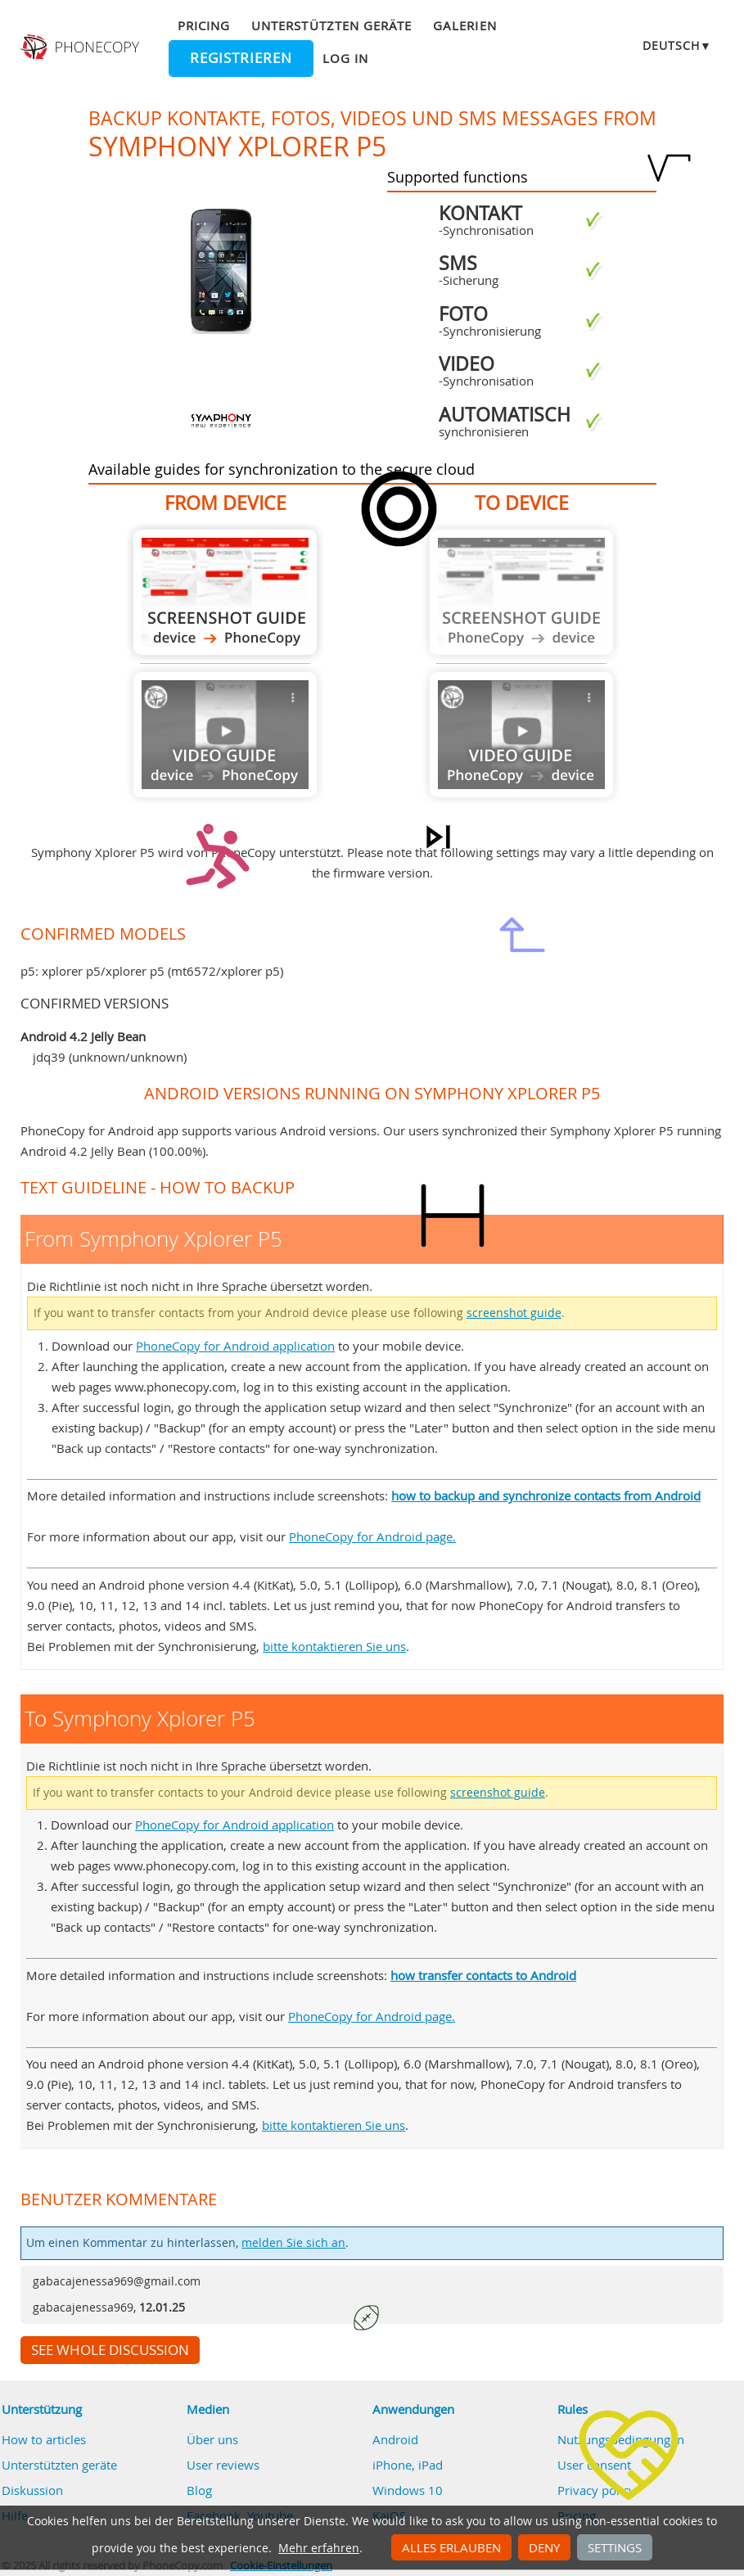 The image size is (744, 2576). I want to click on calculate square root, so click(667, 165).